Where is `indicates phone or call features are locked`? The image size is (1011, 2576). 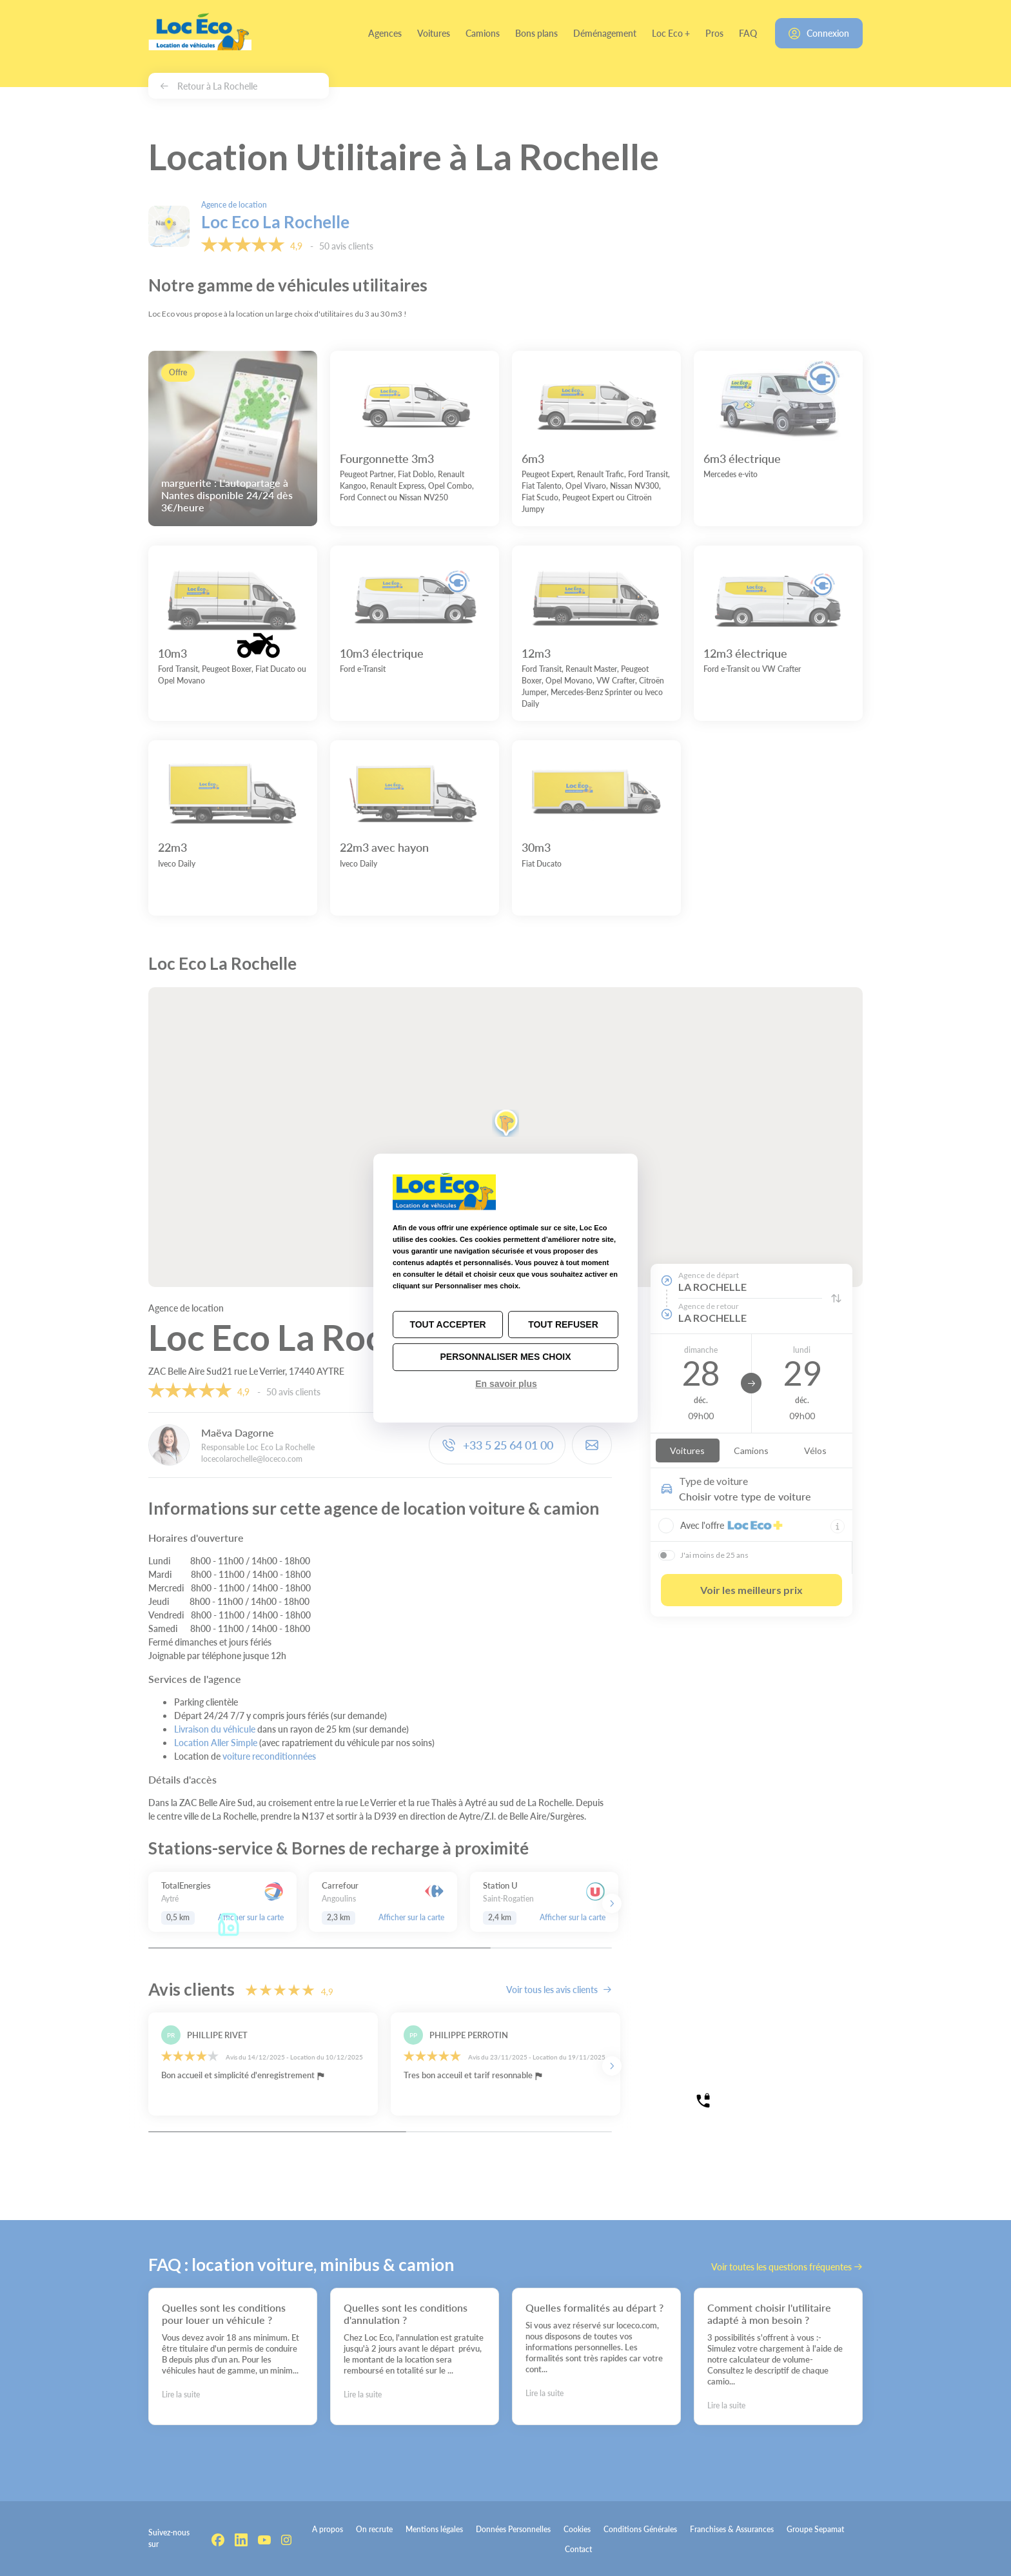 indicates phone or call features are locked is located at coordinates (703, 2101).